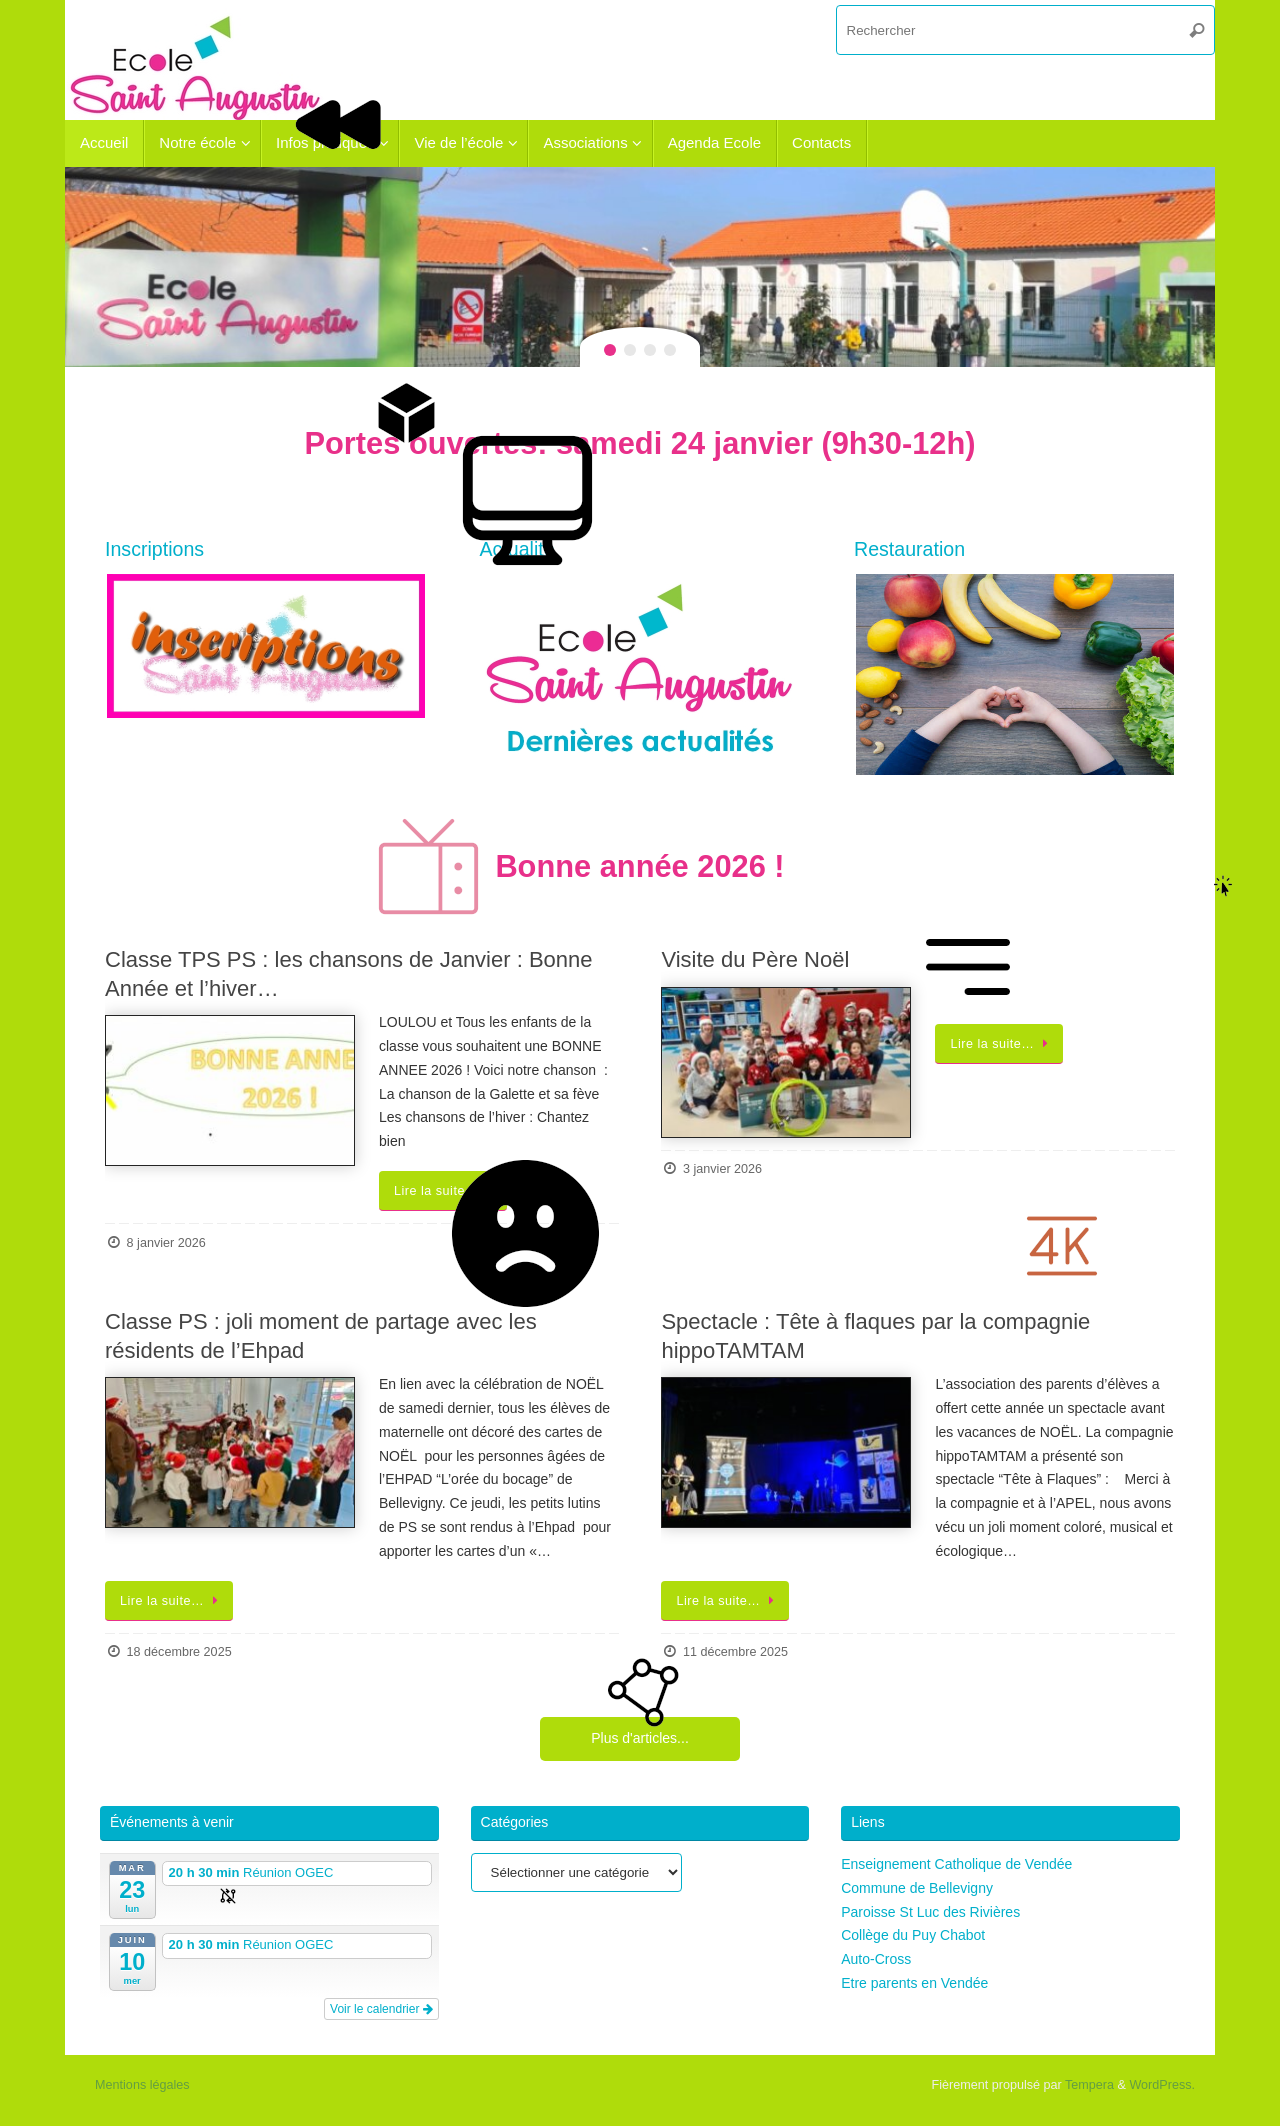  I want to click on access polygon or shape drawing tool, so click(644, 1692).